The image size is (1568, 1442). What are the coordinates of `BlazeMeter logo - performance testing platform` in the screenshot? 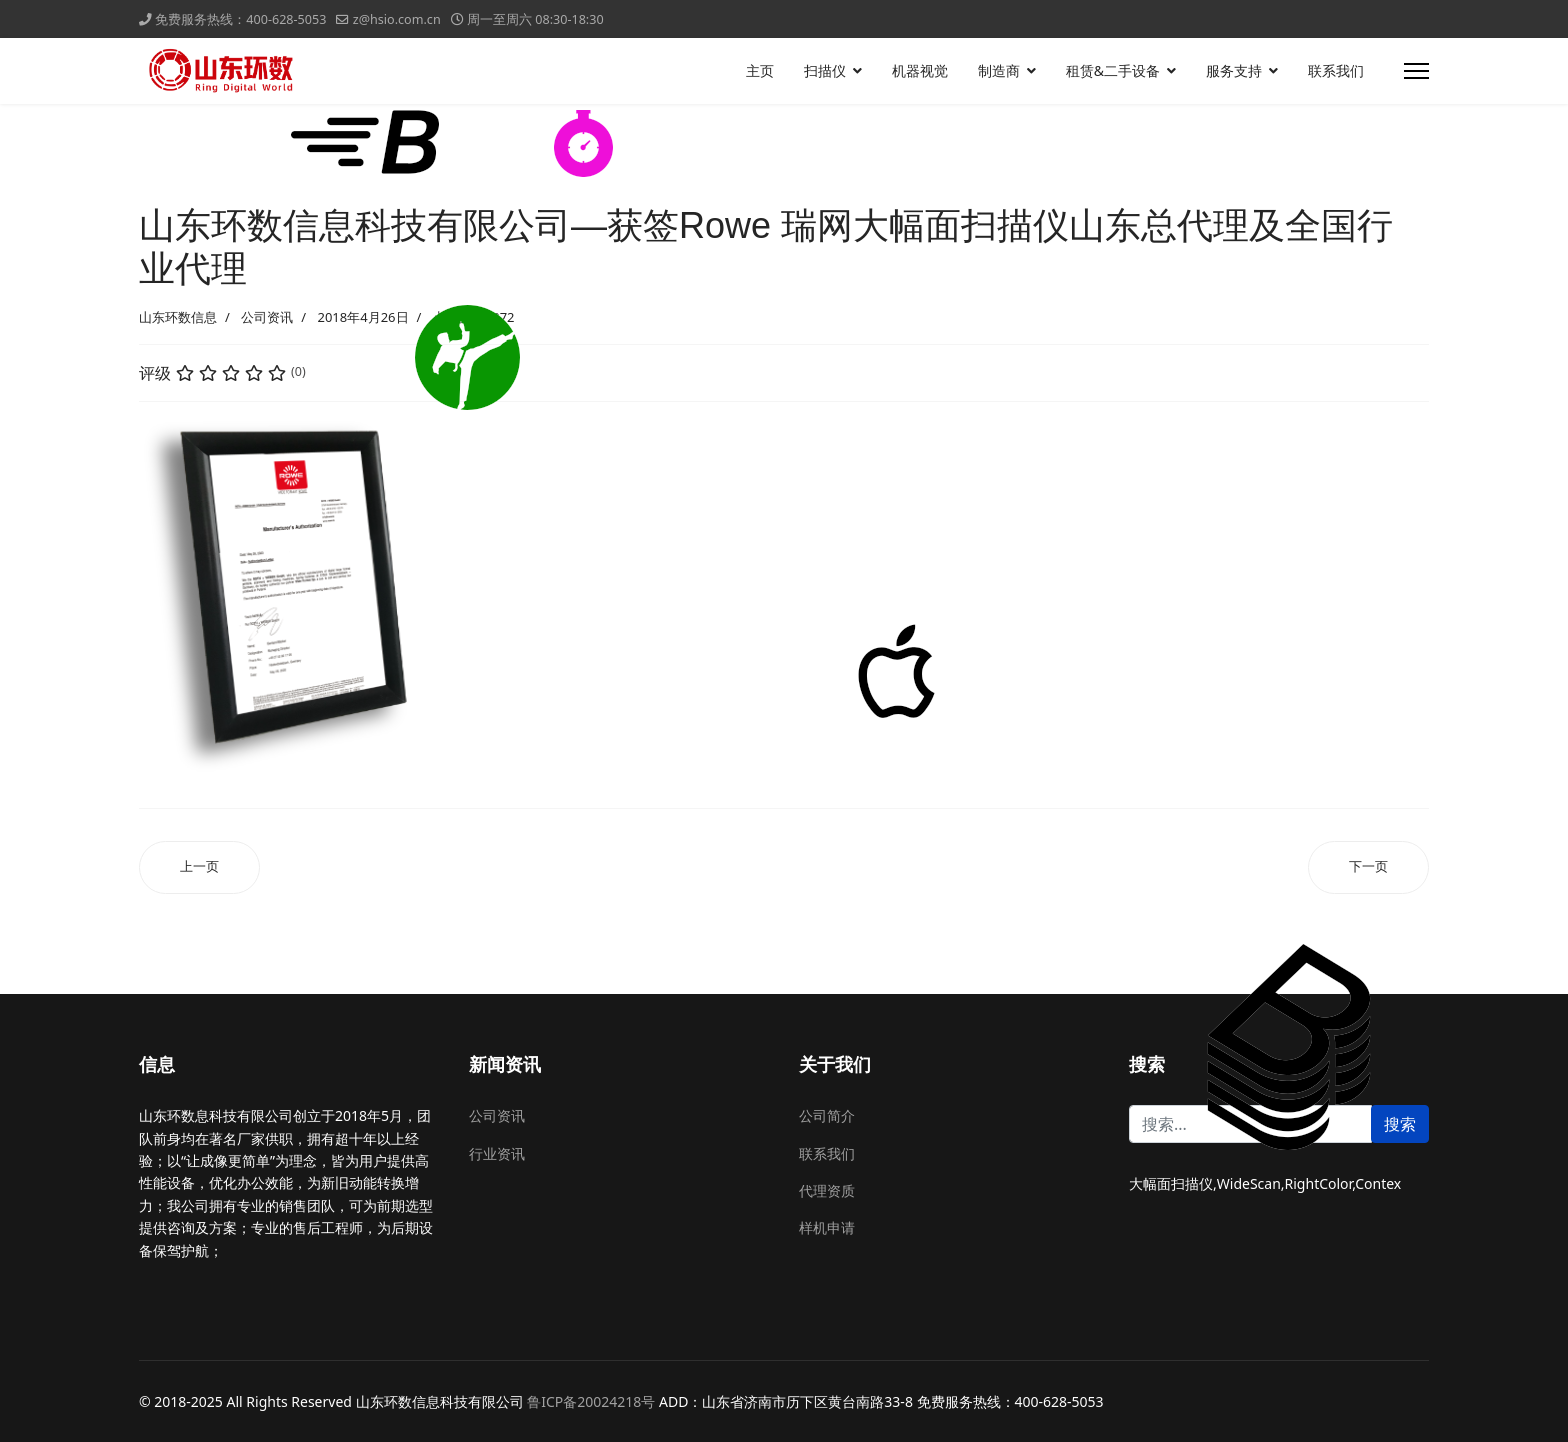 It's located at (365, 142).